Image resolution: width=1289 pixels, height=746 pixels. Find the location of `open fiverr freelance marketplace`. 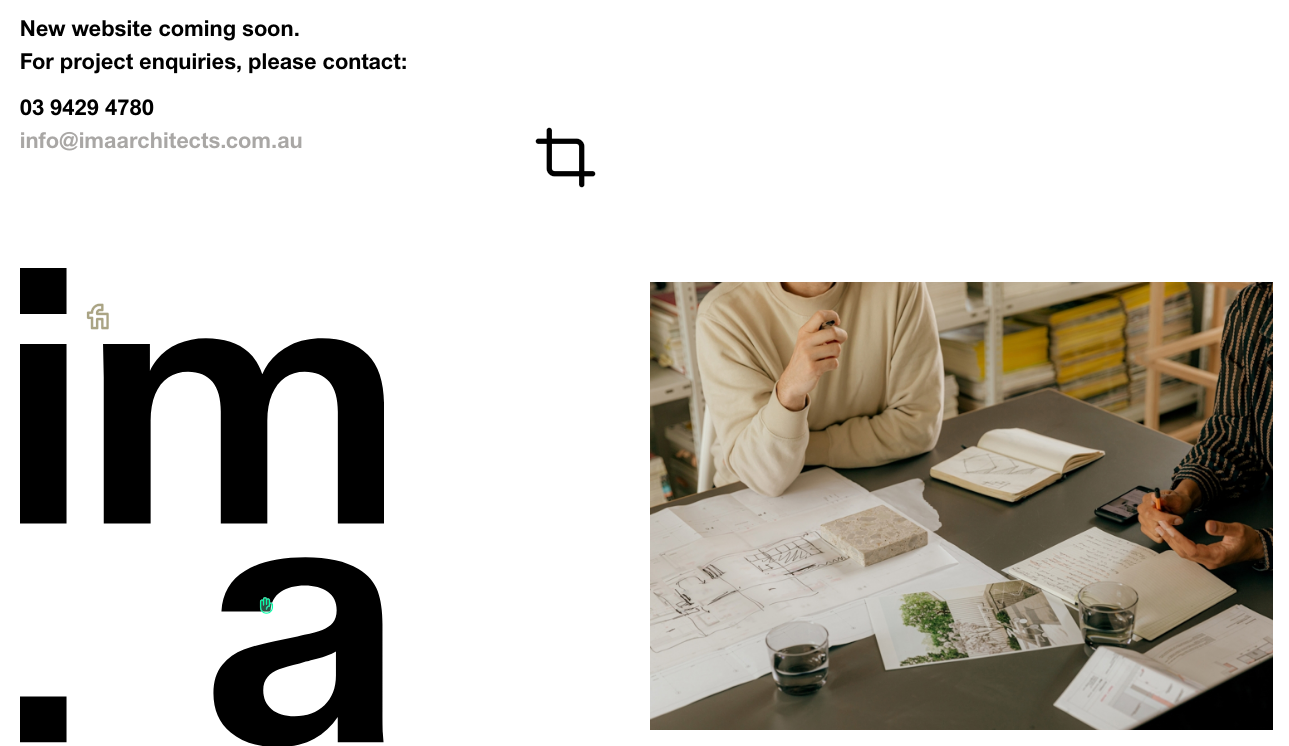

open fiverr freelance marketplace is located at coordinates (98, 316).